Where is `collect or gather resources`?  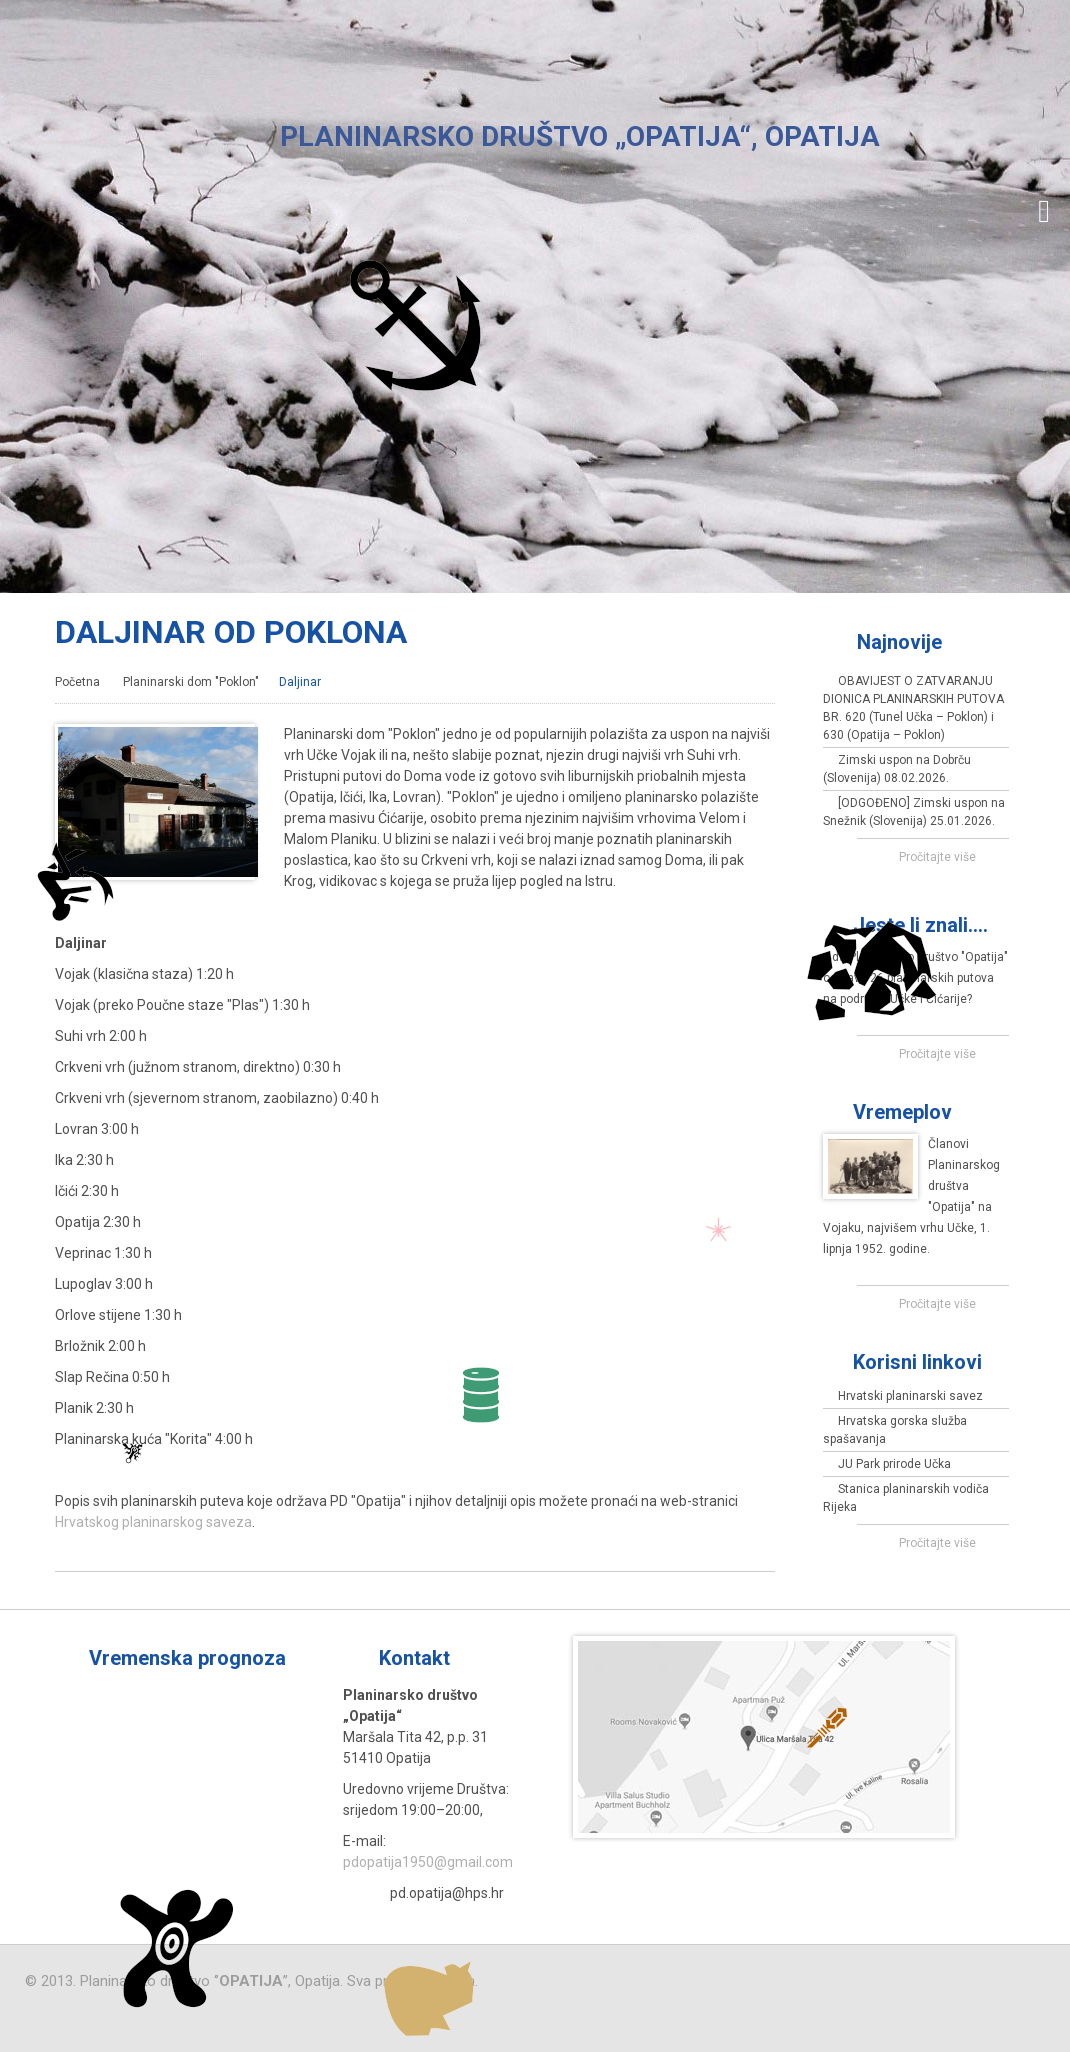
collect or gather resources is located at coordinates (871, 963).